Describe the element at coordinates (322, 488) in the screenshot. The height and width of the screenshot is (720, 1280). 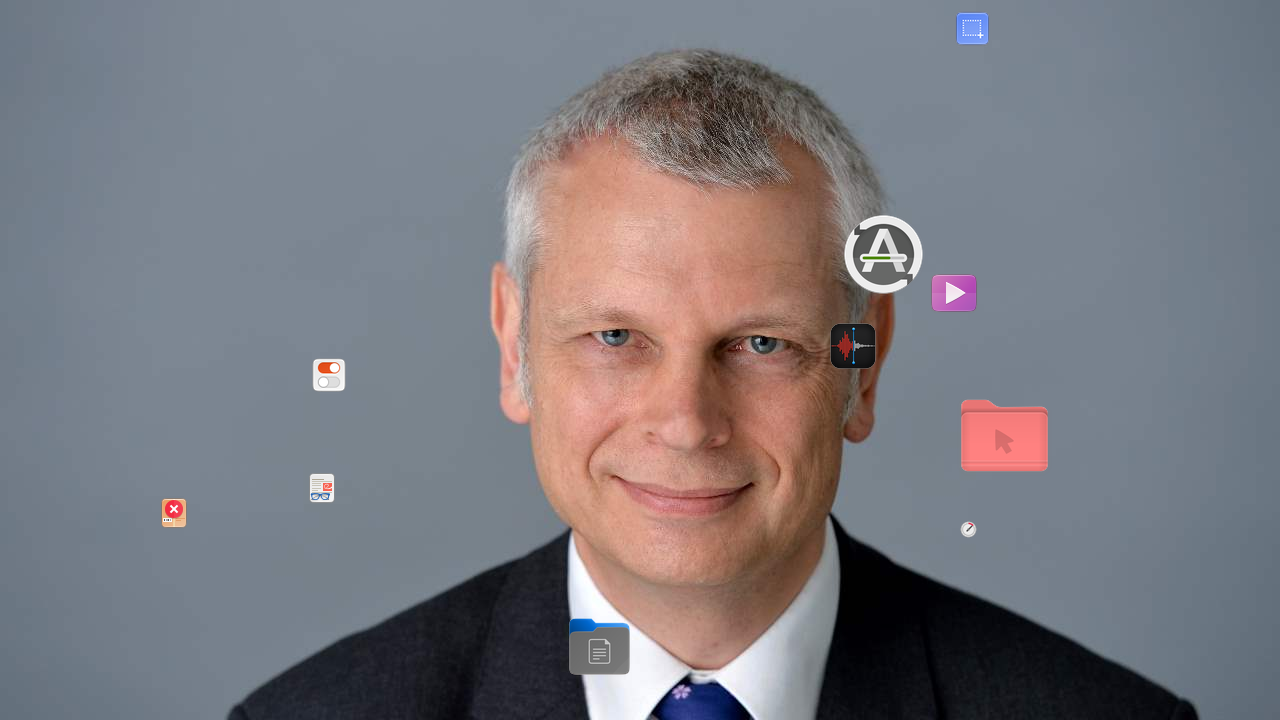
I see `open evince document viewer` at that location.